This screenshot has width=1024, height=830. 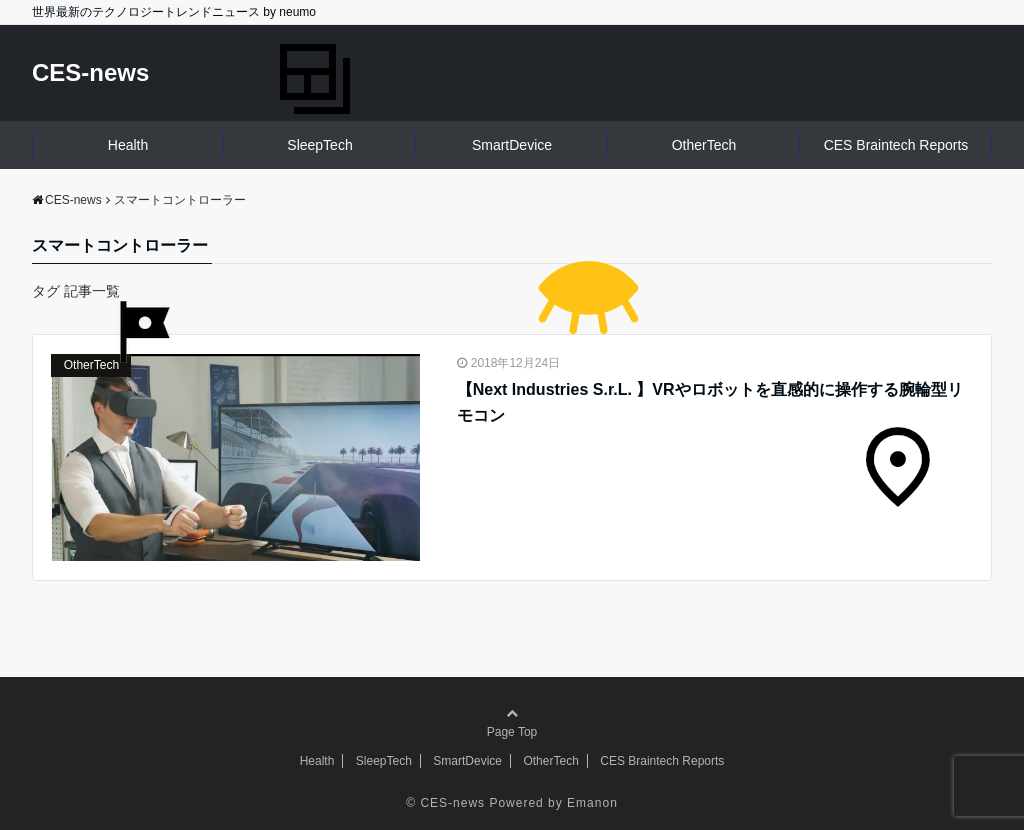 What do you see at coordinates (142, 332) in the screenshot?
I see `start a guided tour or walkthrough` at bounding box center [142, 332].